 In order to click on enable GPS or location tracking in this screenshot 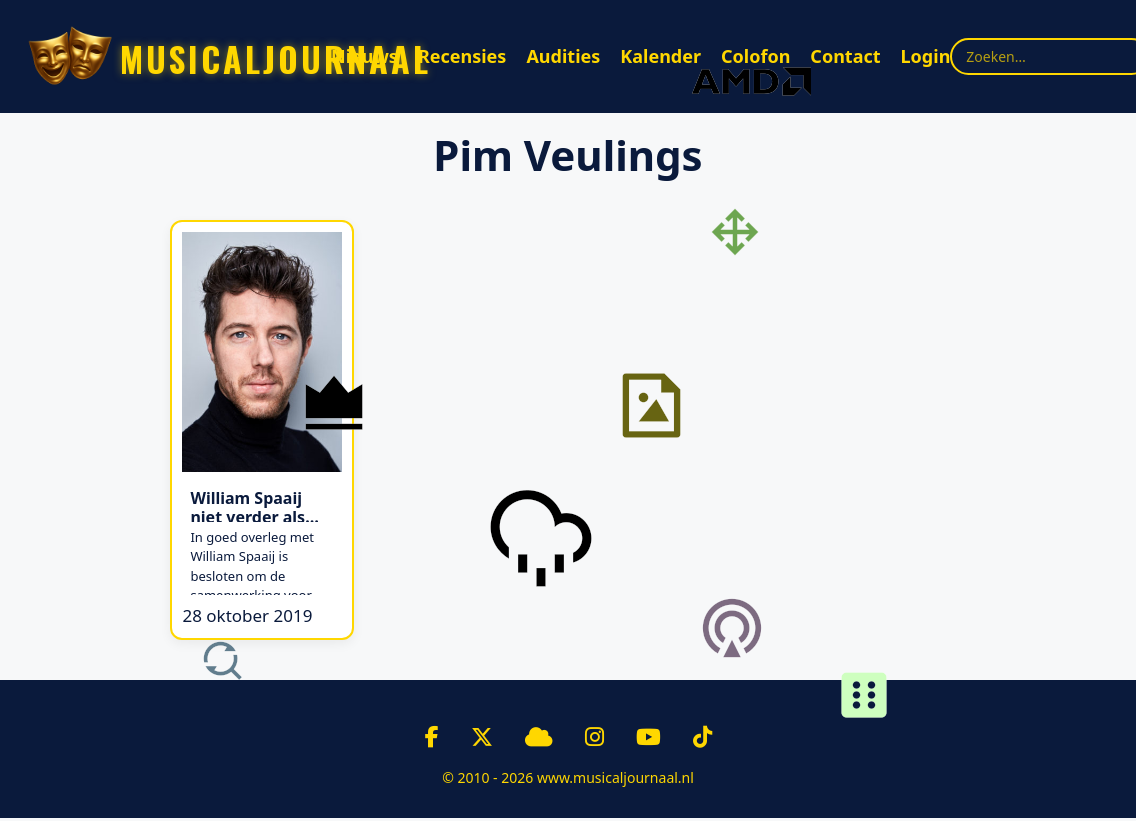, I will do `click(732, 628)`.